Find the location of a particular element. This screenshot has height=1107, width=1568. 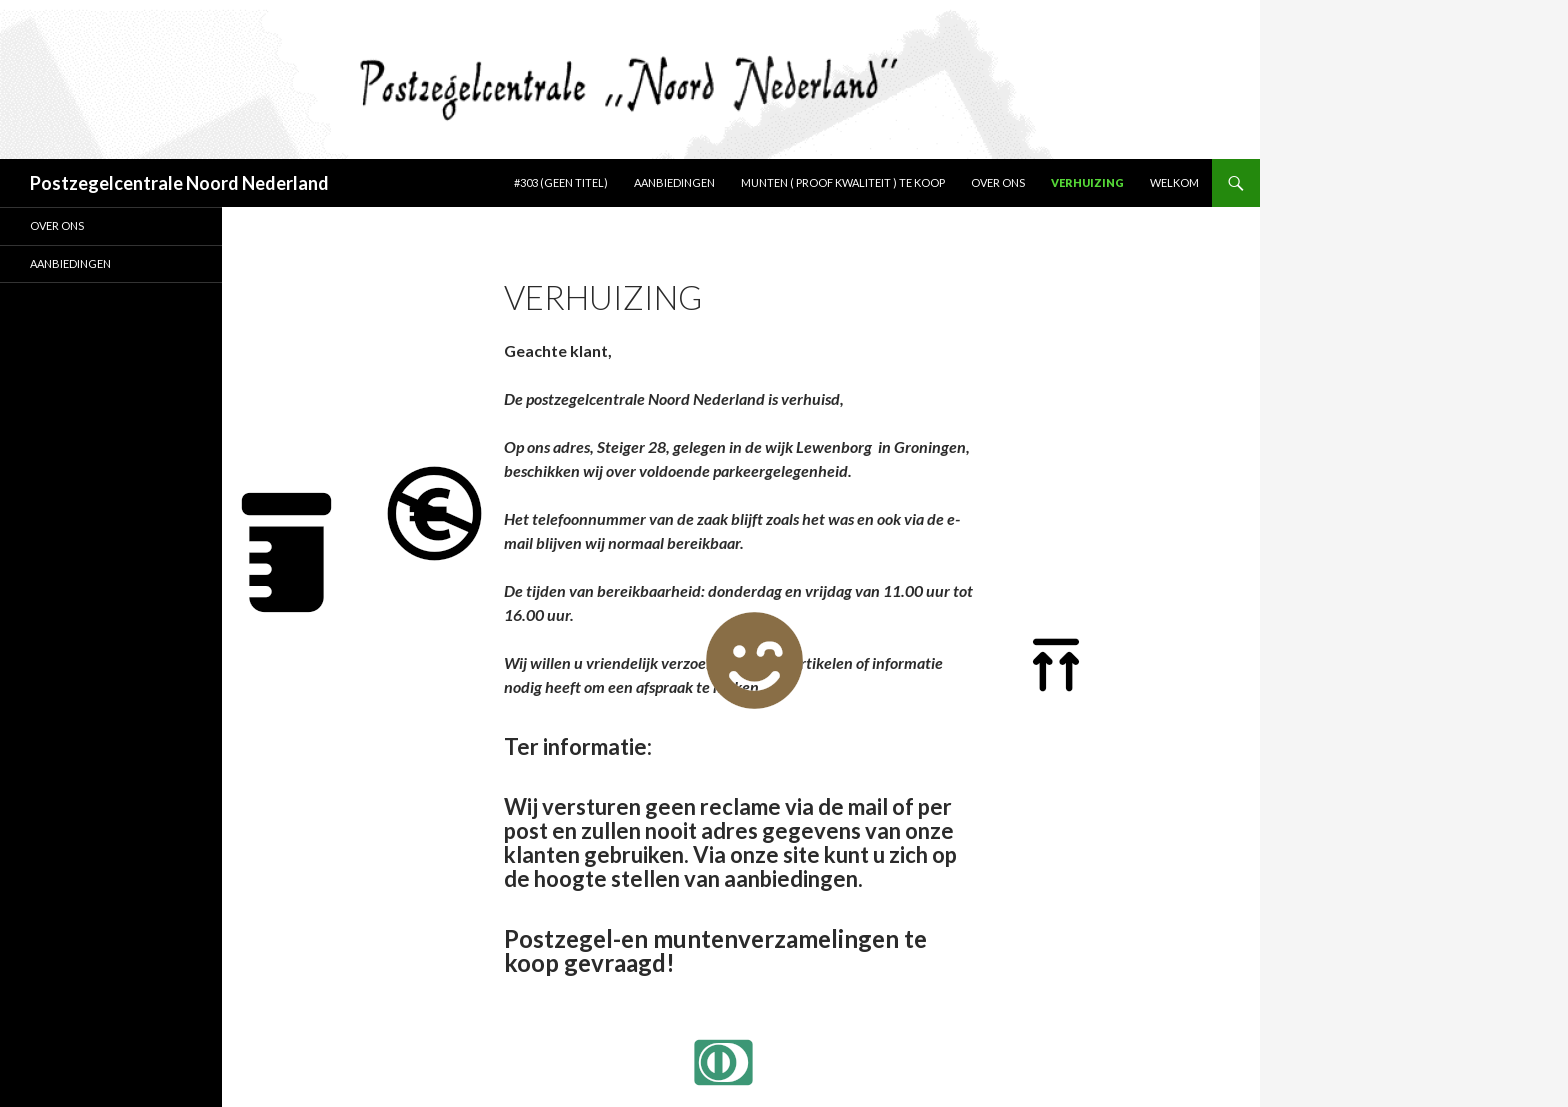

upload multiple files is located at coordinates (1056, 665).